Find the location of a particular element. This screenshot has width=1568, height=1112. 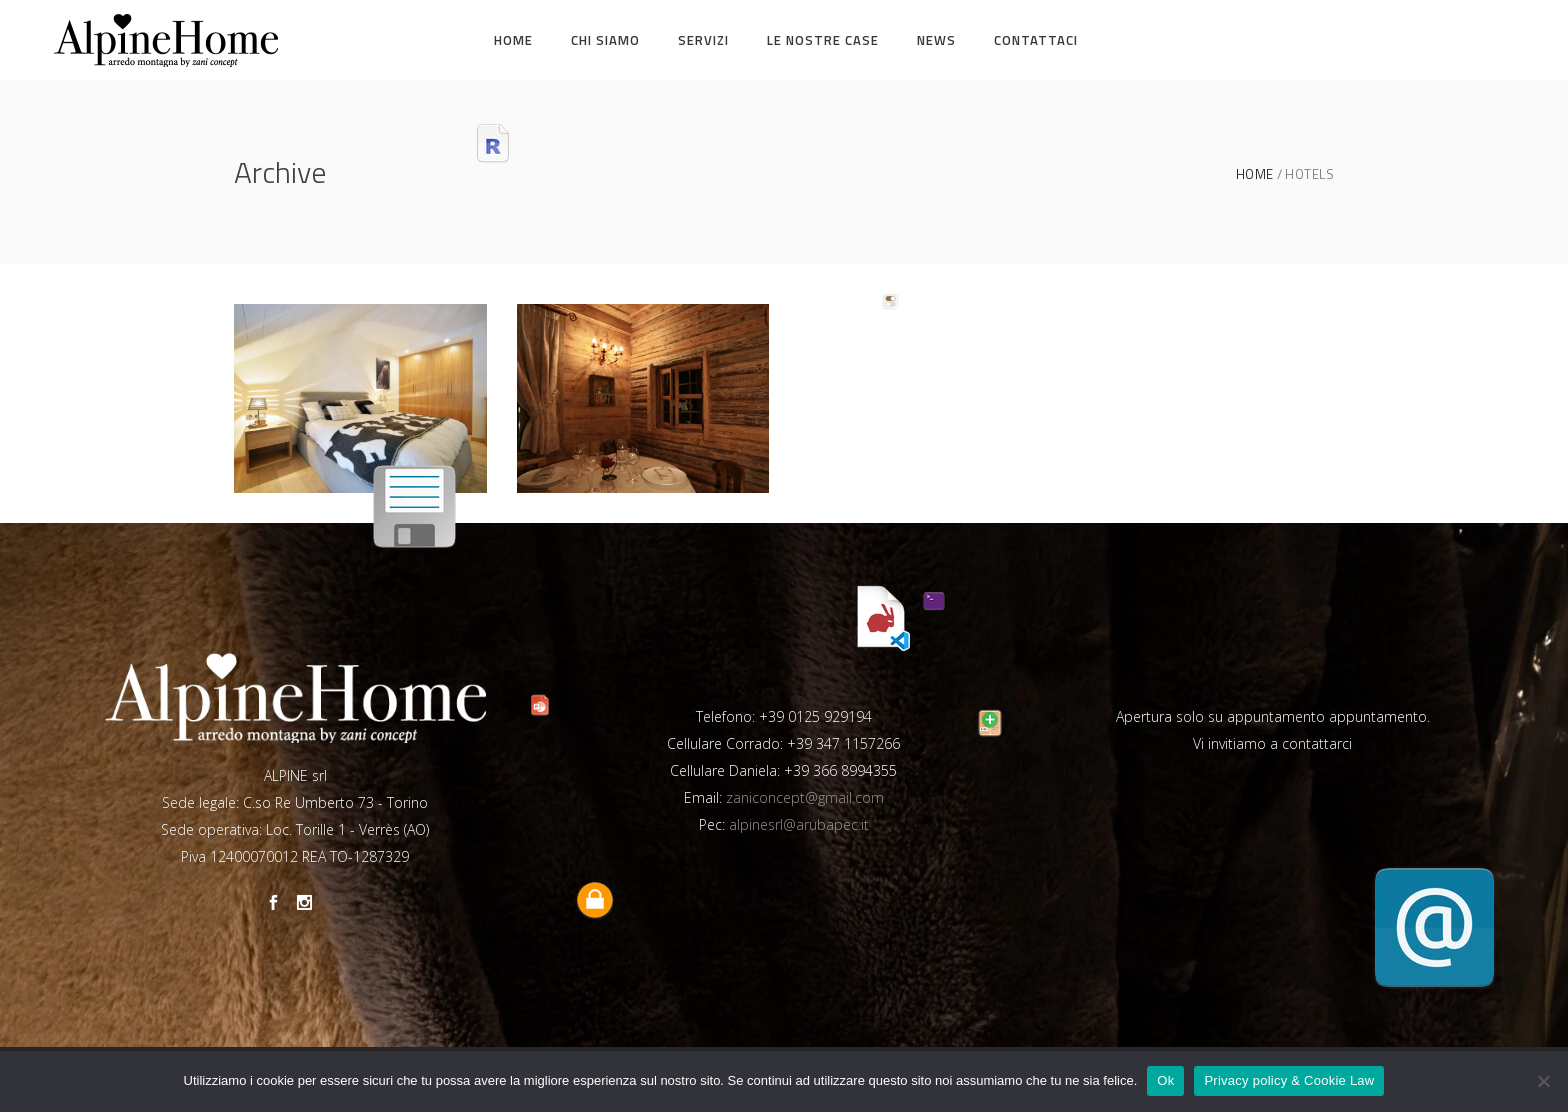

a PowerPoint slideshow file is located at coordinates (540, 705).